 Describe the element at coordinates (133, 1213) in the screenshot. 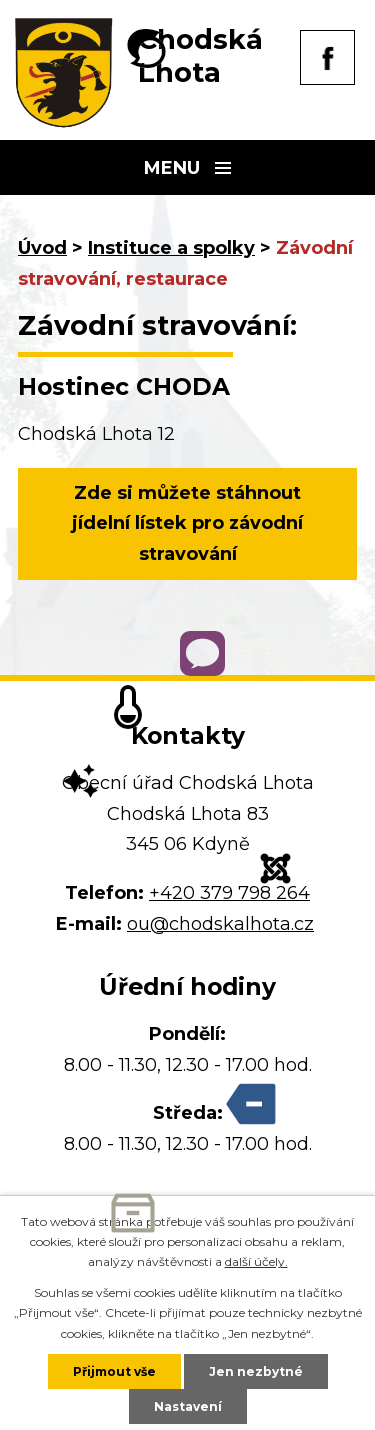

I see `archive items or documents` at that location.